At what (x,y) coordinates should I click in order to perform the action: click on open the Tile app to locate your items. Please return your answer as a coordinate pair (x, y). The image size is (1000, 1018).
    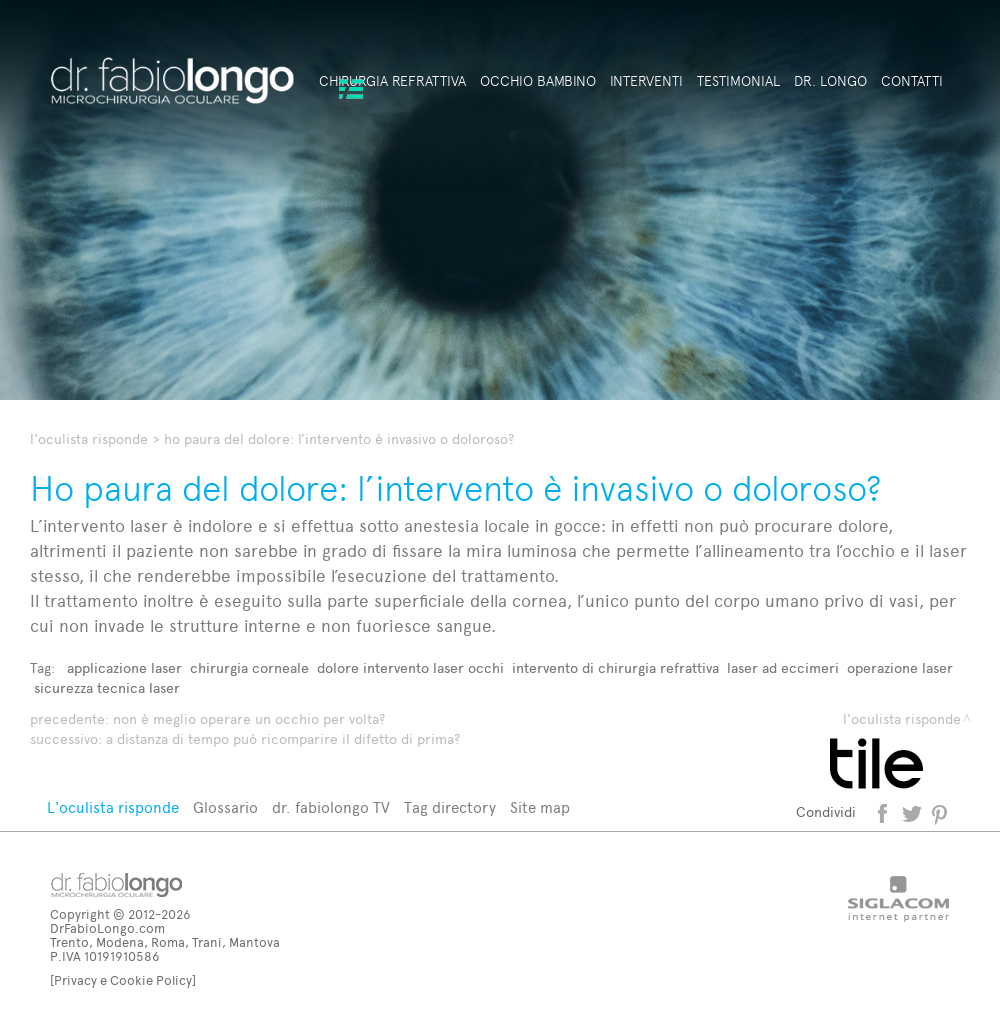
    Looking at the image, I should click on (876, 763).